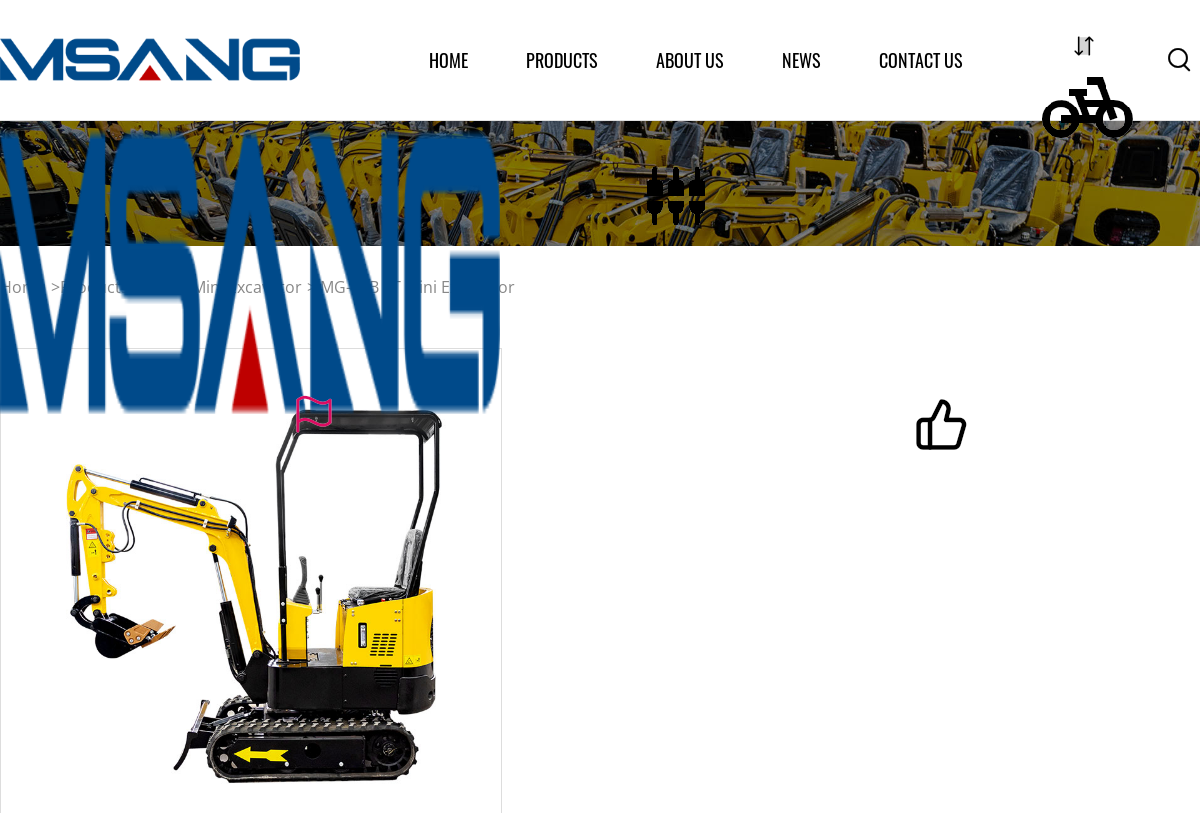 The width and height of the screenshot is (1200, 813). What do you see at coordinates (676, 196) in the screenshot?
I see `access audio/video input settings` at bounding box center [676, 196].